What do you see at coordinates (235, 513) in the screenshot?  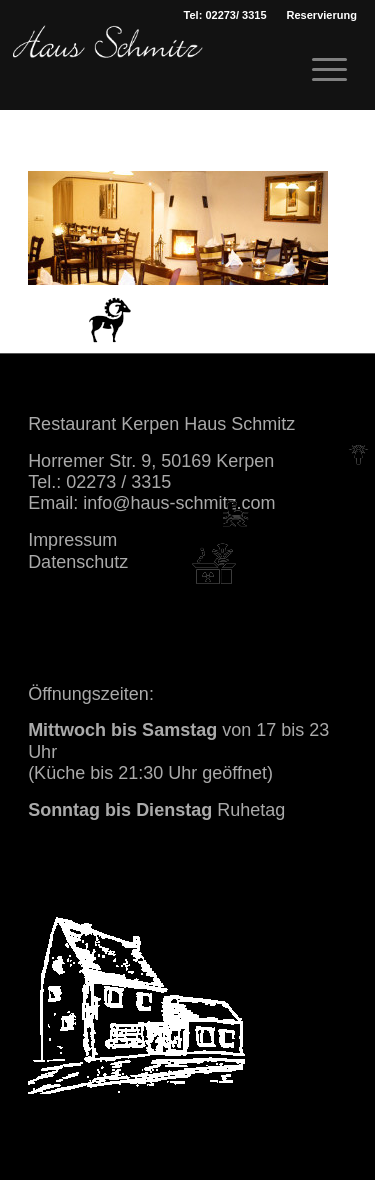 I see `activate ground slam ability` at bounding box center [235, 513].